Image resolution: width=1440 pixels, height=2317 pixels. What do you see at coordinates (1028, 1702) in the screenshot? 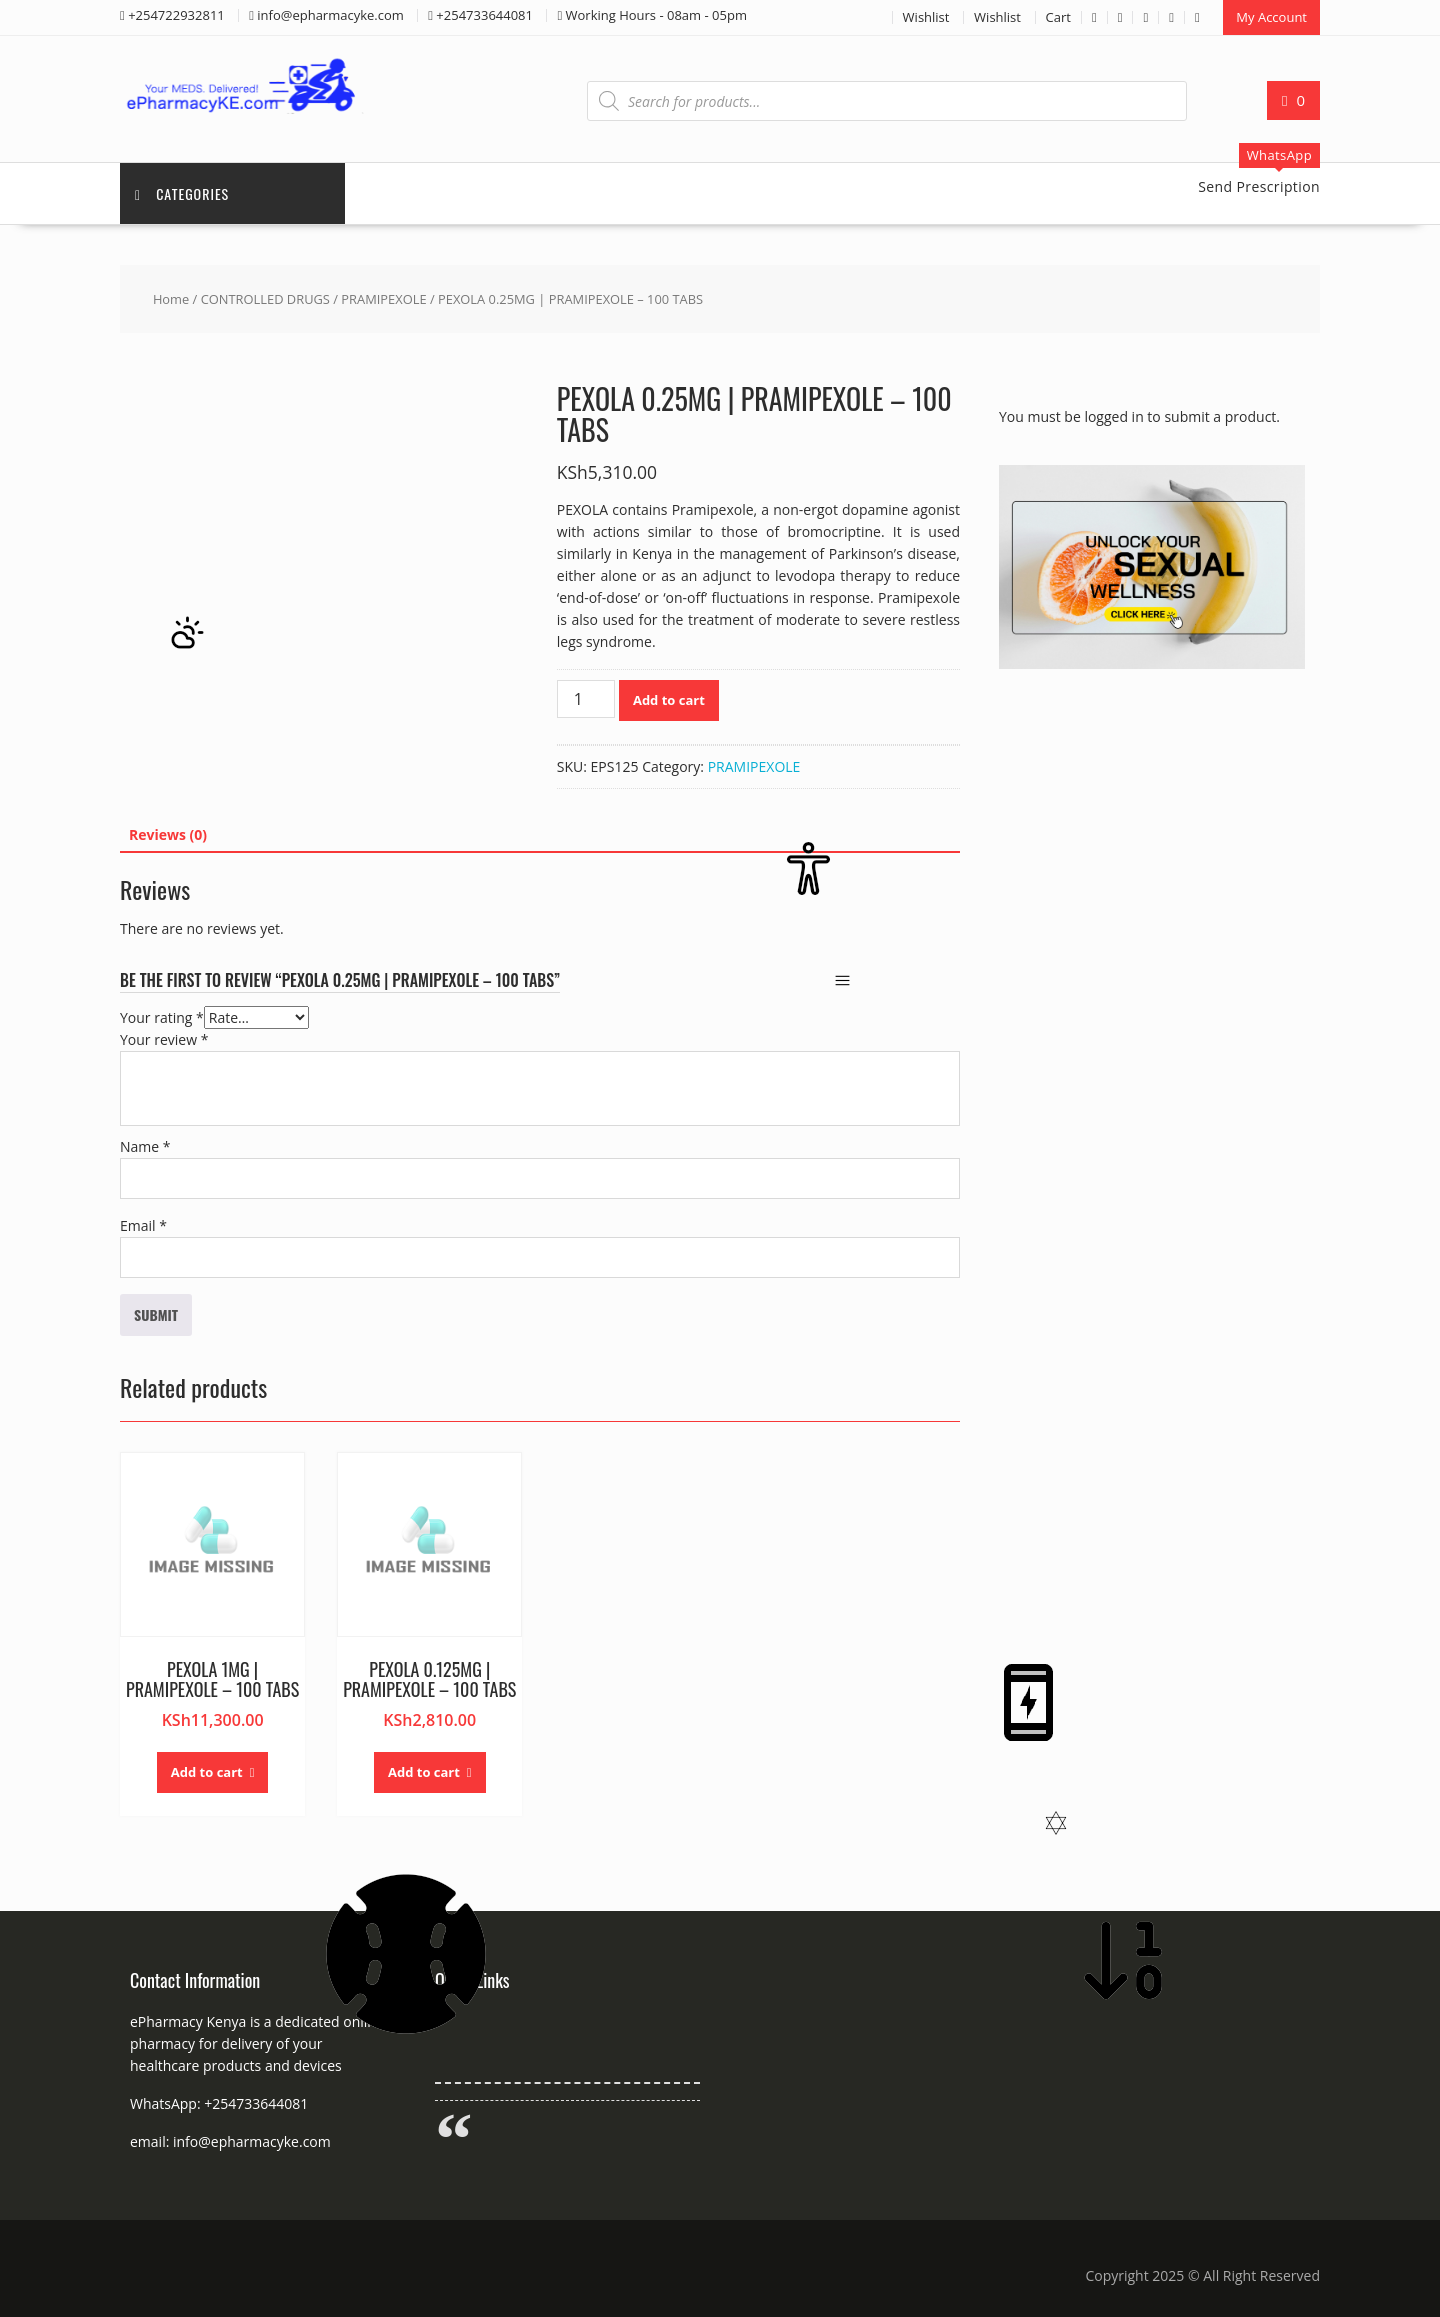
I see `find nearby electric vehicle charging stations` at bounding box center [1028, 1702].